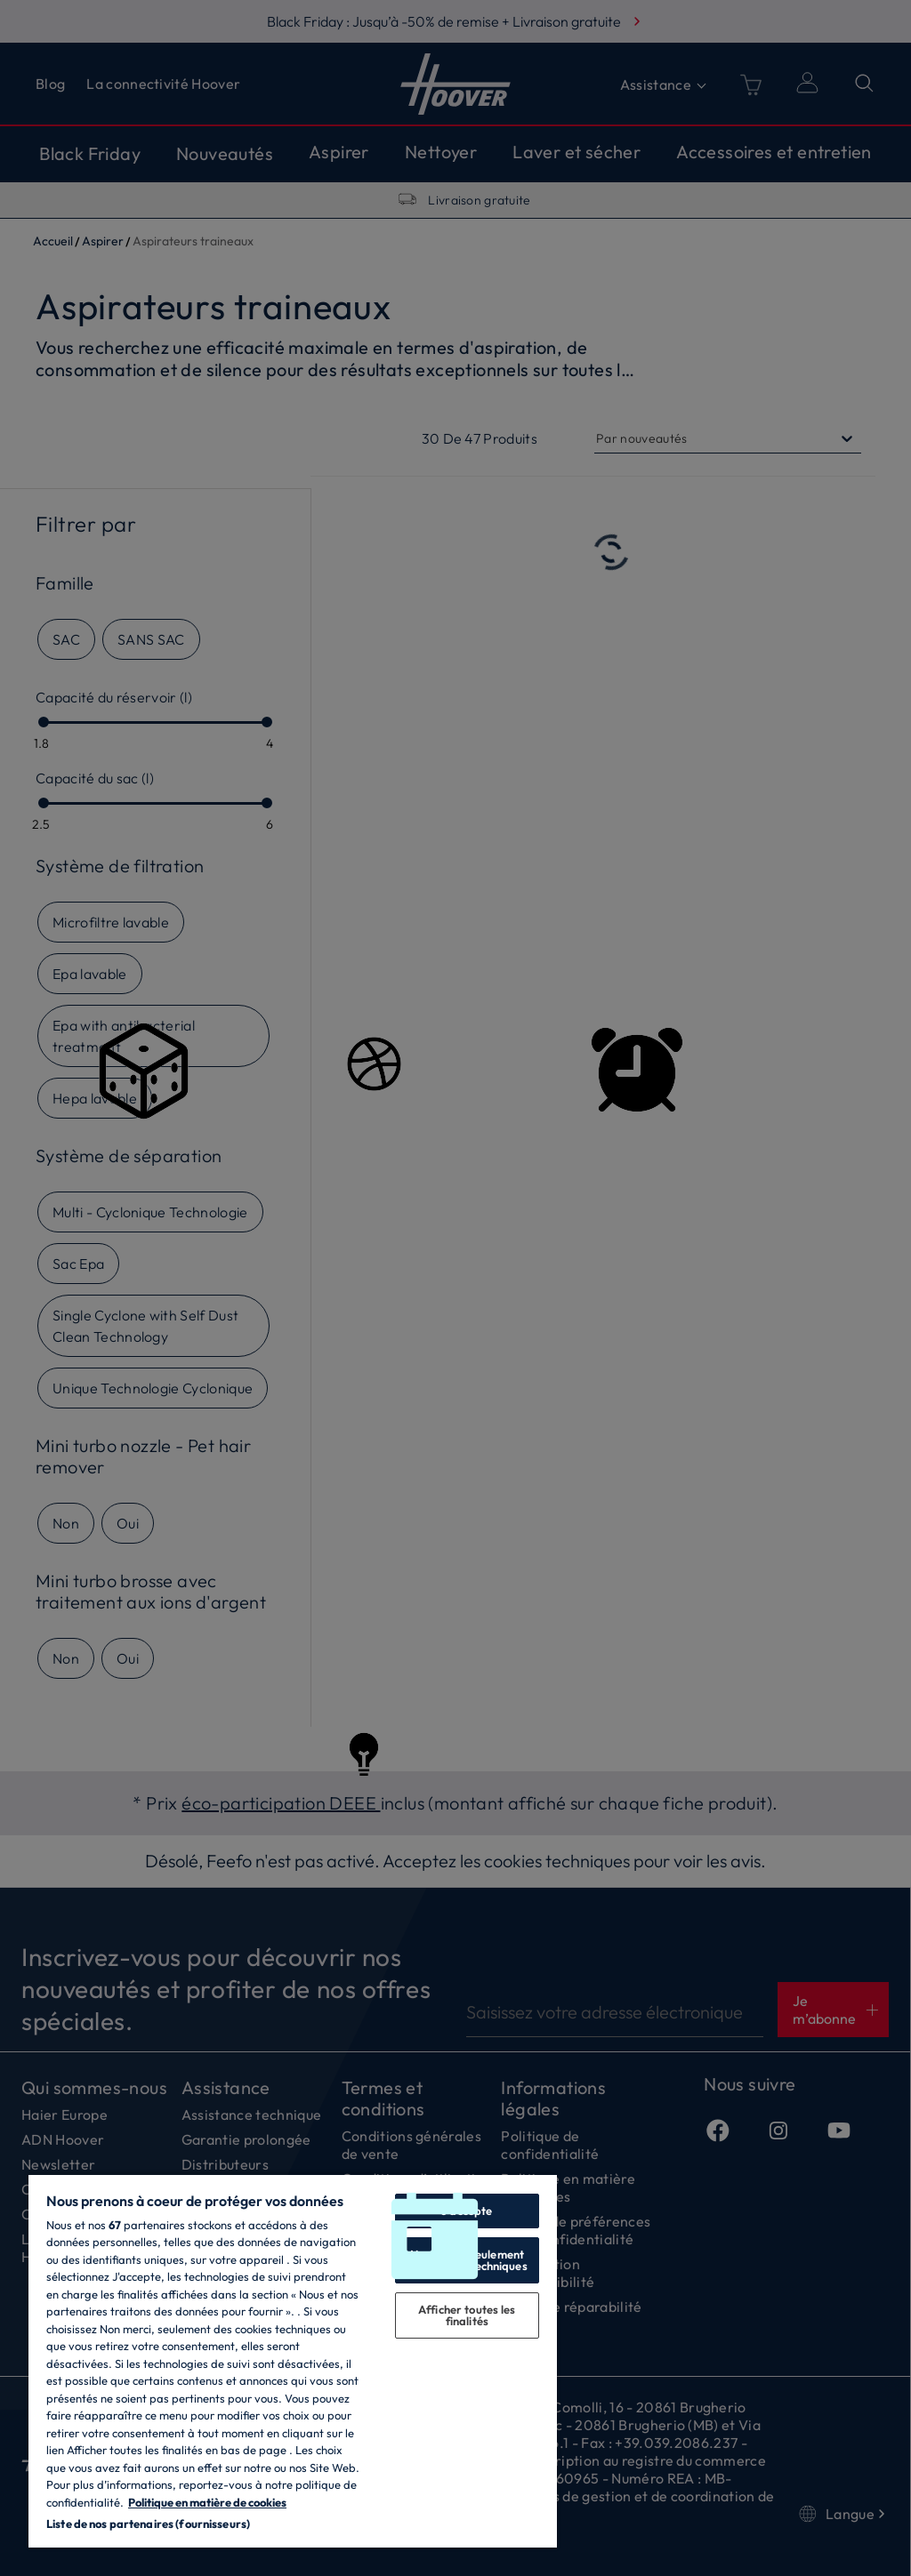 The height and width of the screenshot is (2576, 911). I want to click on visit dribbble profile or portfolio, so click(374, 1063).